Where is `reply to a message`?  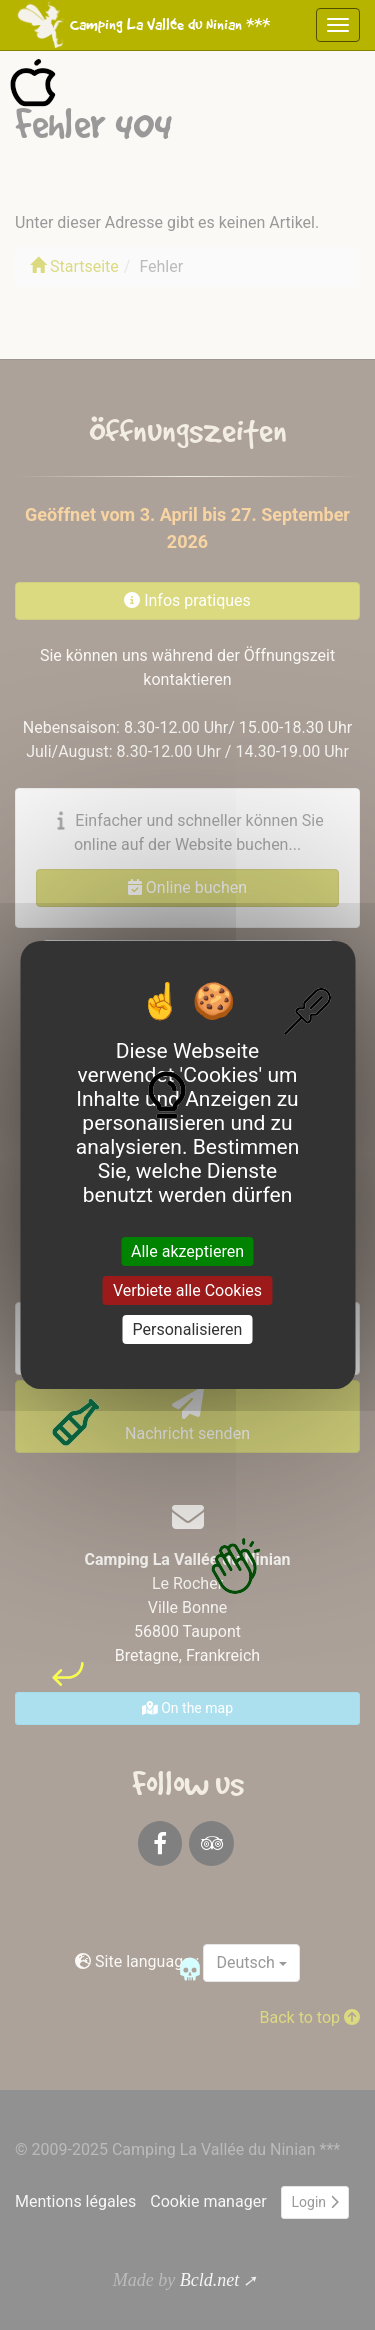 reply to a message is located at coordinates (68, 1674).